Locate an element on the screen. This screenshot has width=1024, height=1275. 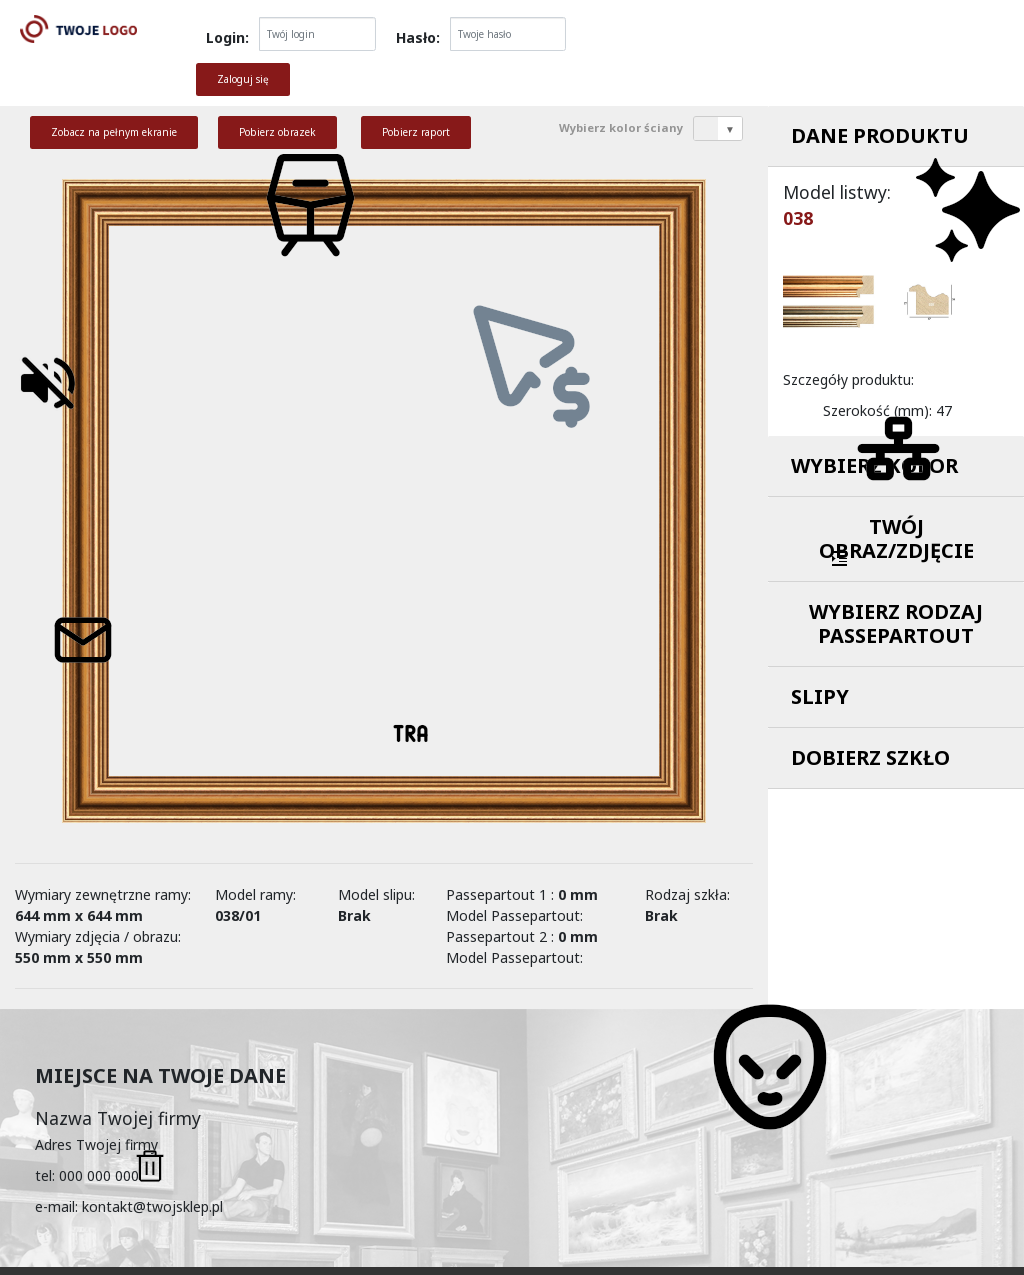
indicates sci-fi or extraterrestrial content is located at coordinates (770, 1067).